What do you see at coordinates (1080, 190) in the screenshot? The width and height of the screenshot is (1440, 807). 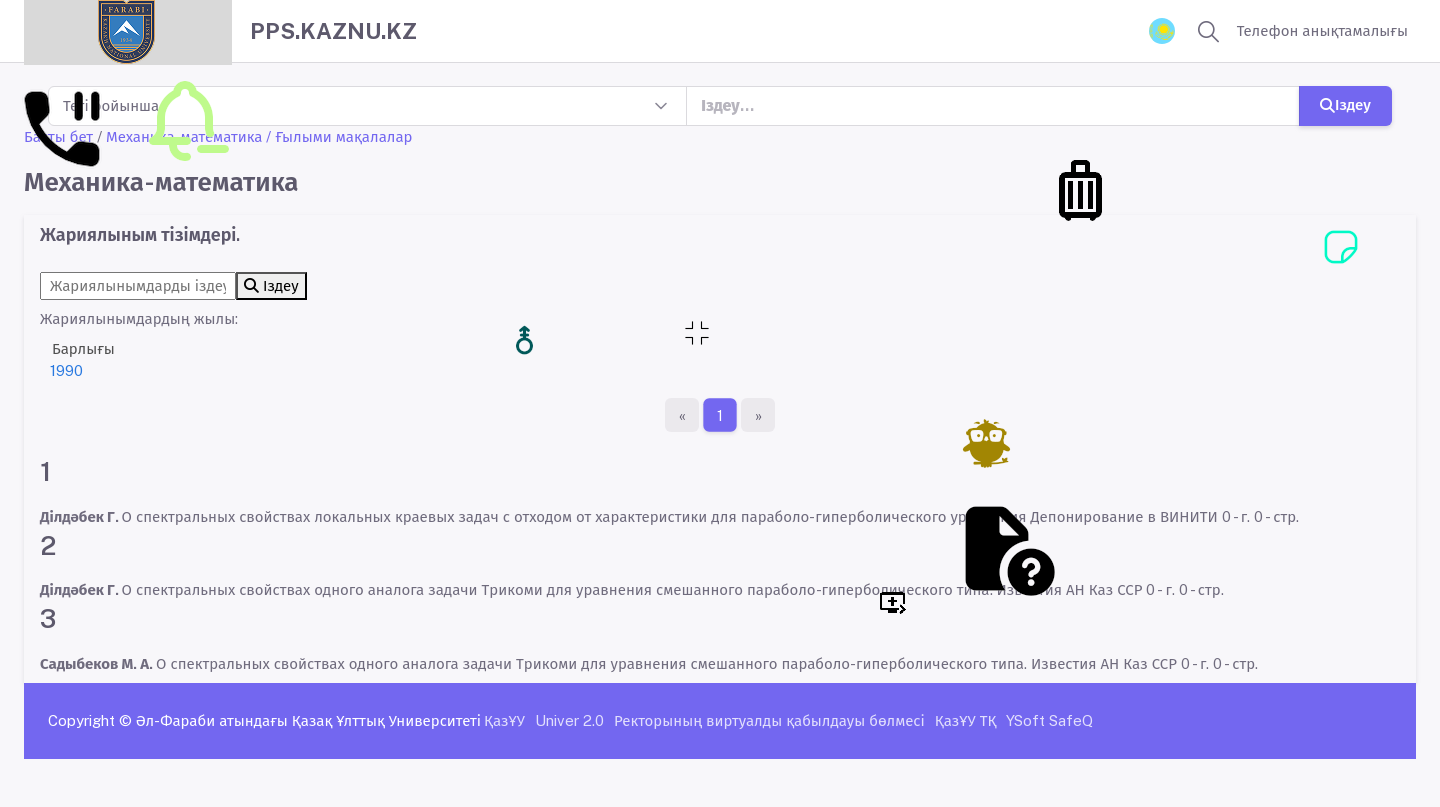 I see `access travel or trip planning features` at bounding box center [1080, 190].